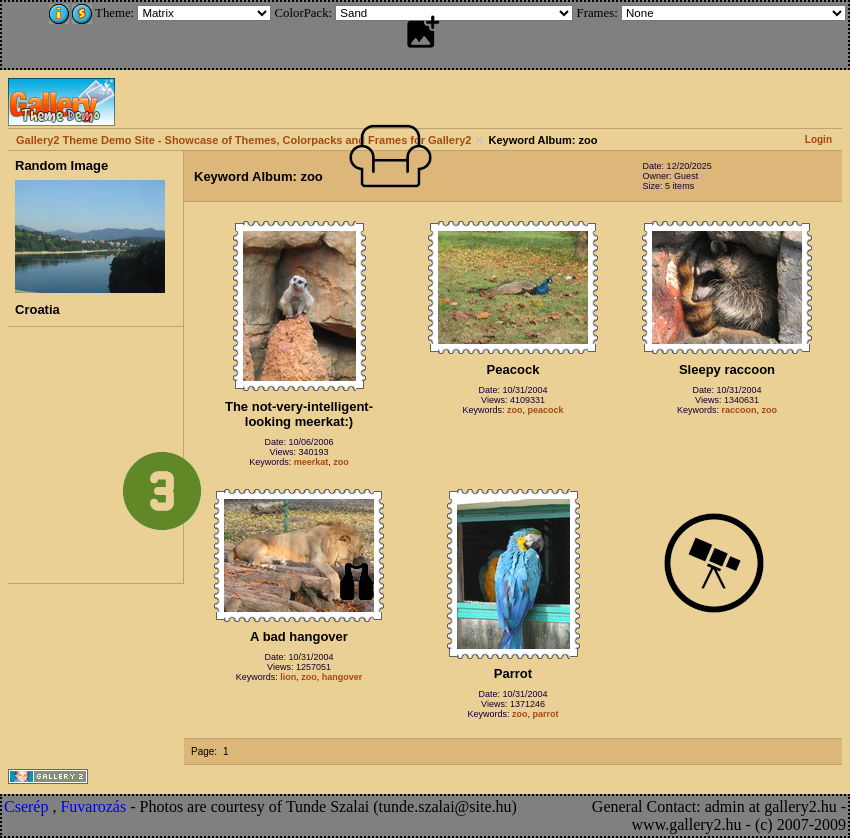 Image resolution: width=850 pixels, height=838 pixels. I want to click on WPExplorer WordPress themes and resources logo, so click(714, 563).